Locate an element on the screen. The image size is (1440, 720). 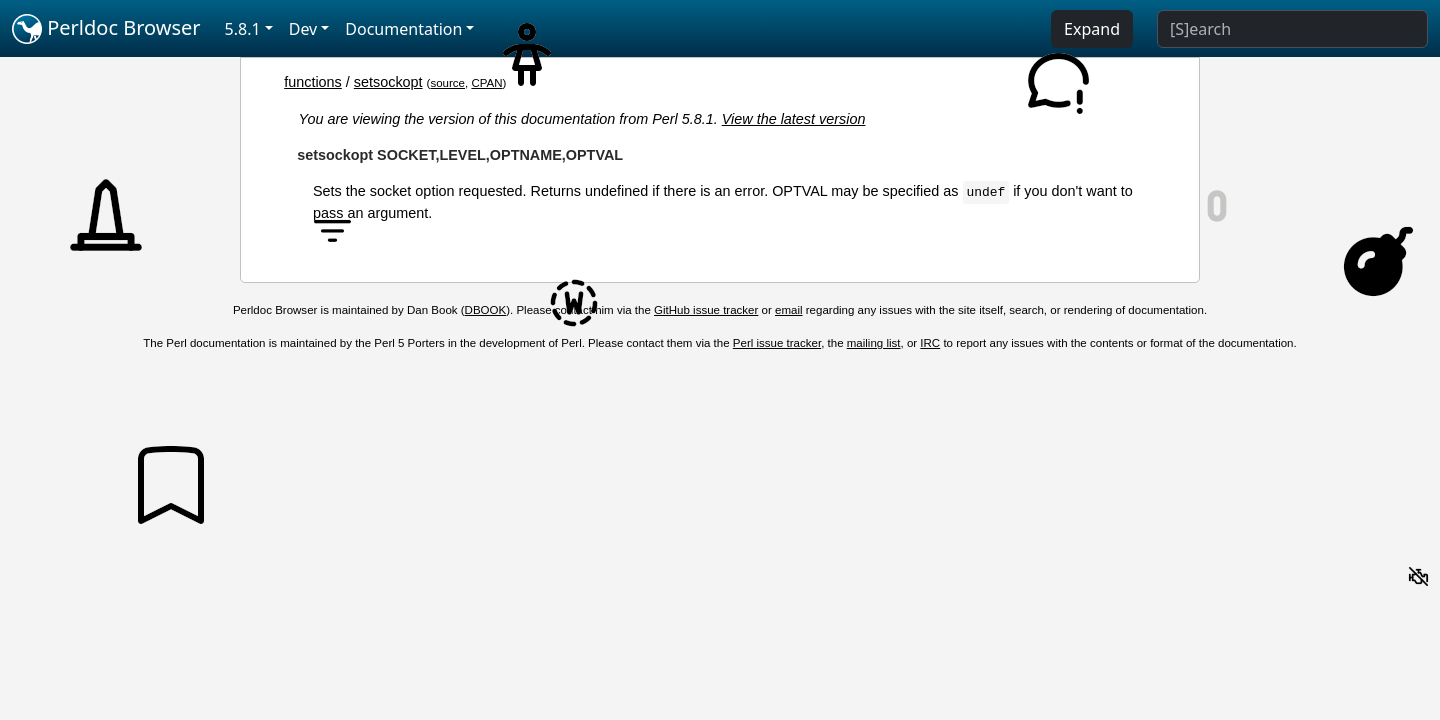
filter or sort list items is located at coordinates (332, 231).